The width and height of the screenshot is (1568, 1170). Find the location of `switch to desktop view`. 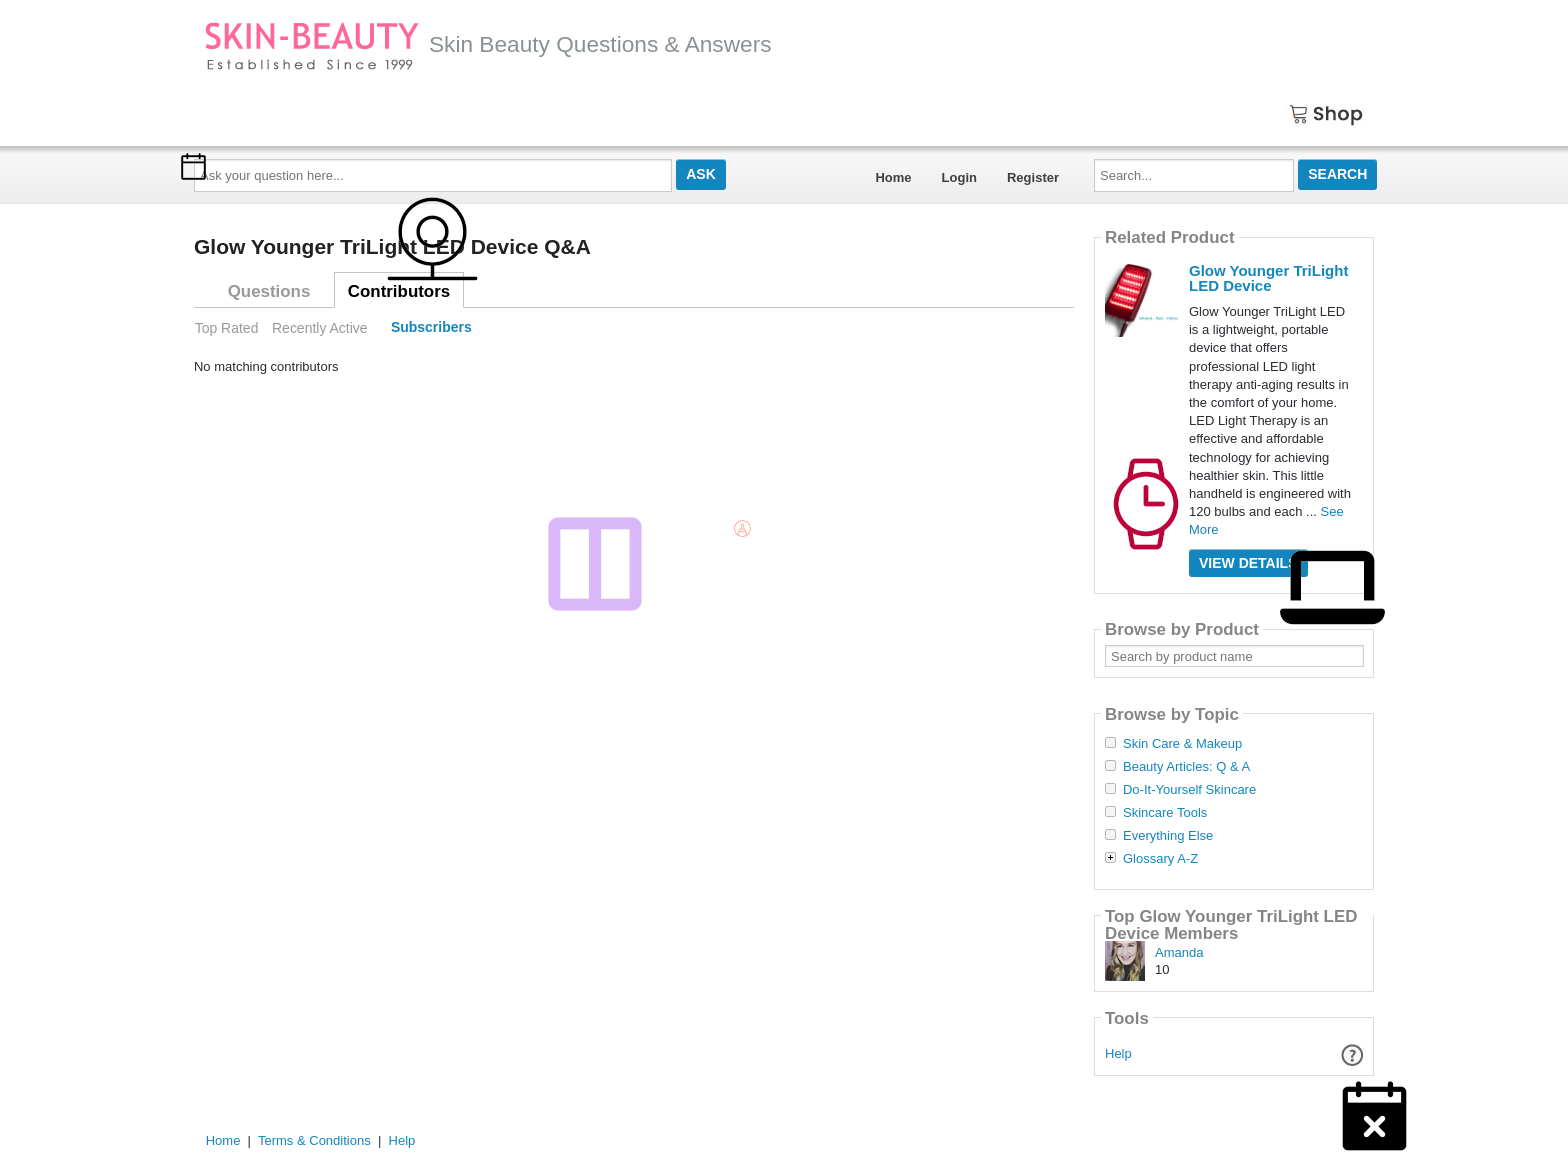

switch to desktop view is located at coordinates (1332, 587).